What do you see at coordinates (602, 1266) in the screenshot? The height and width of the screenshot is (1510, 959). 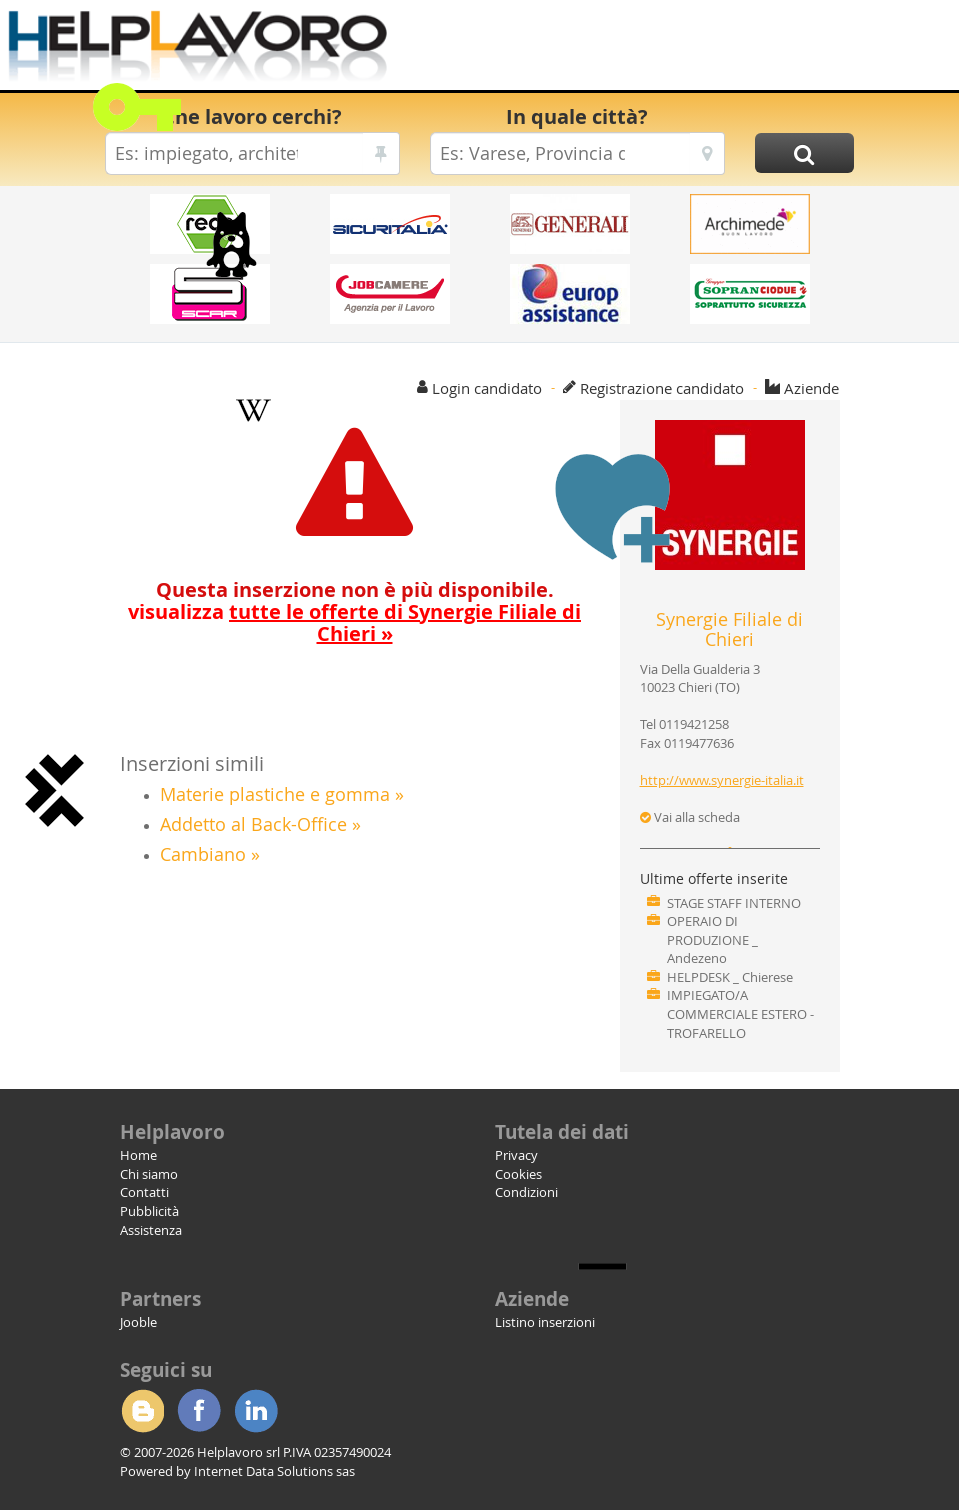 I see `remove or subtract an item` at bounding box center [602, 1266].